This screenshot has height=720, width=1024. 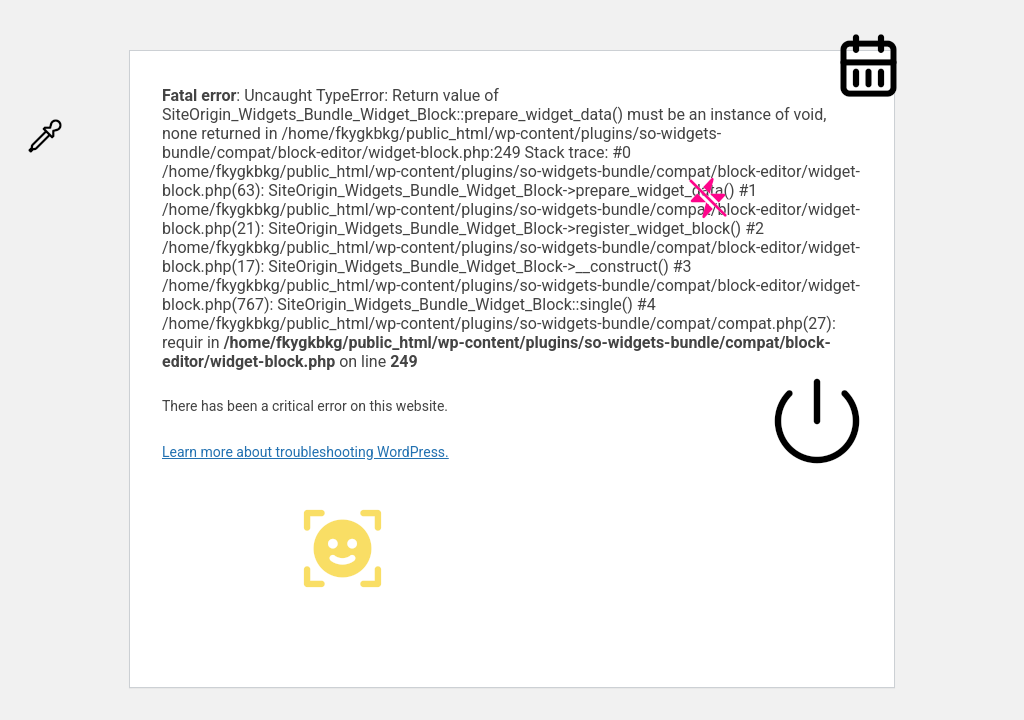 What do you see at coordinates (708, 198) in the screenshot?
I see `flash or lightning feature disabled` at bounding box center [708, 198].